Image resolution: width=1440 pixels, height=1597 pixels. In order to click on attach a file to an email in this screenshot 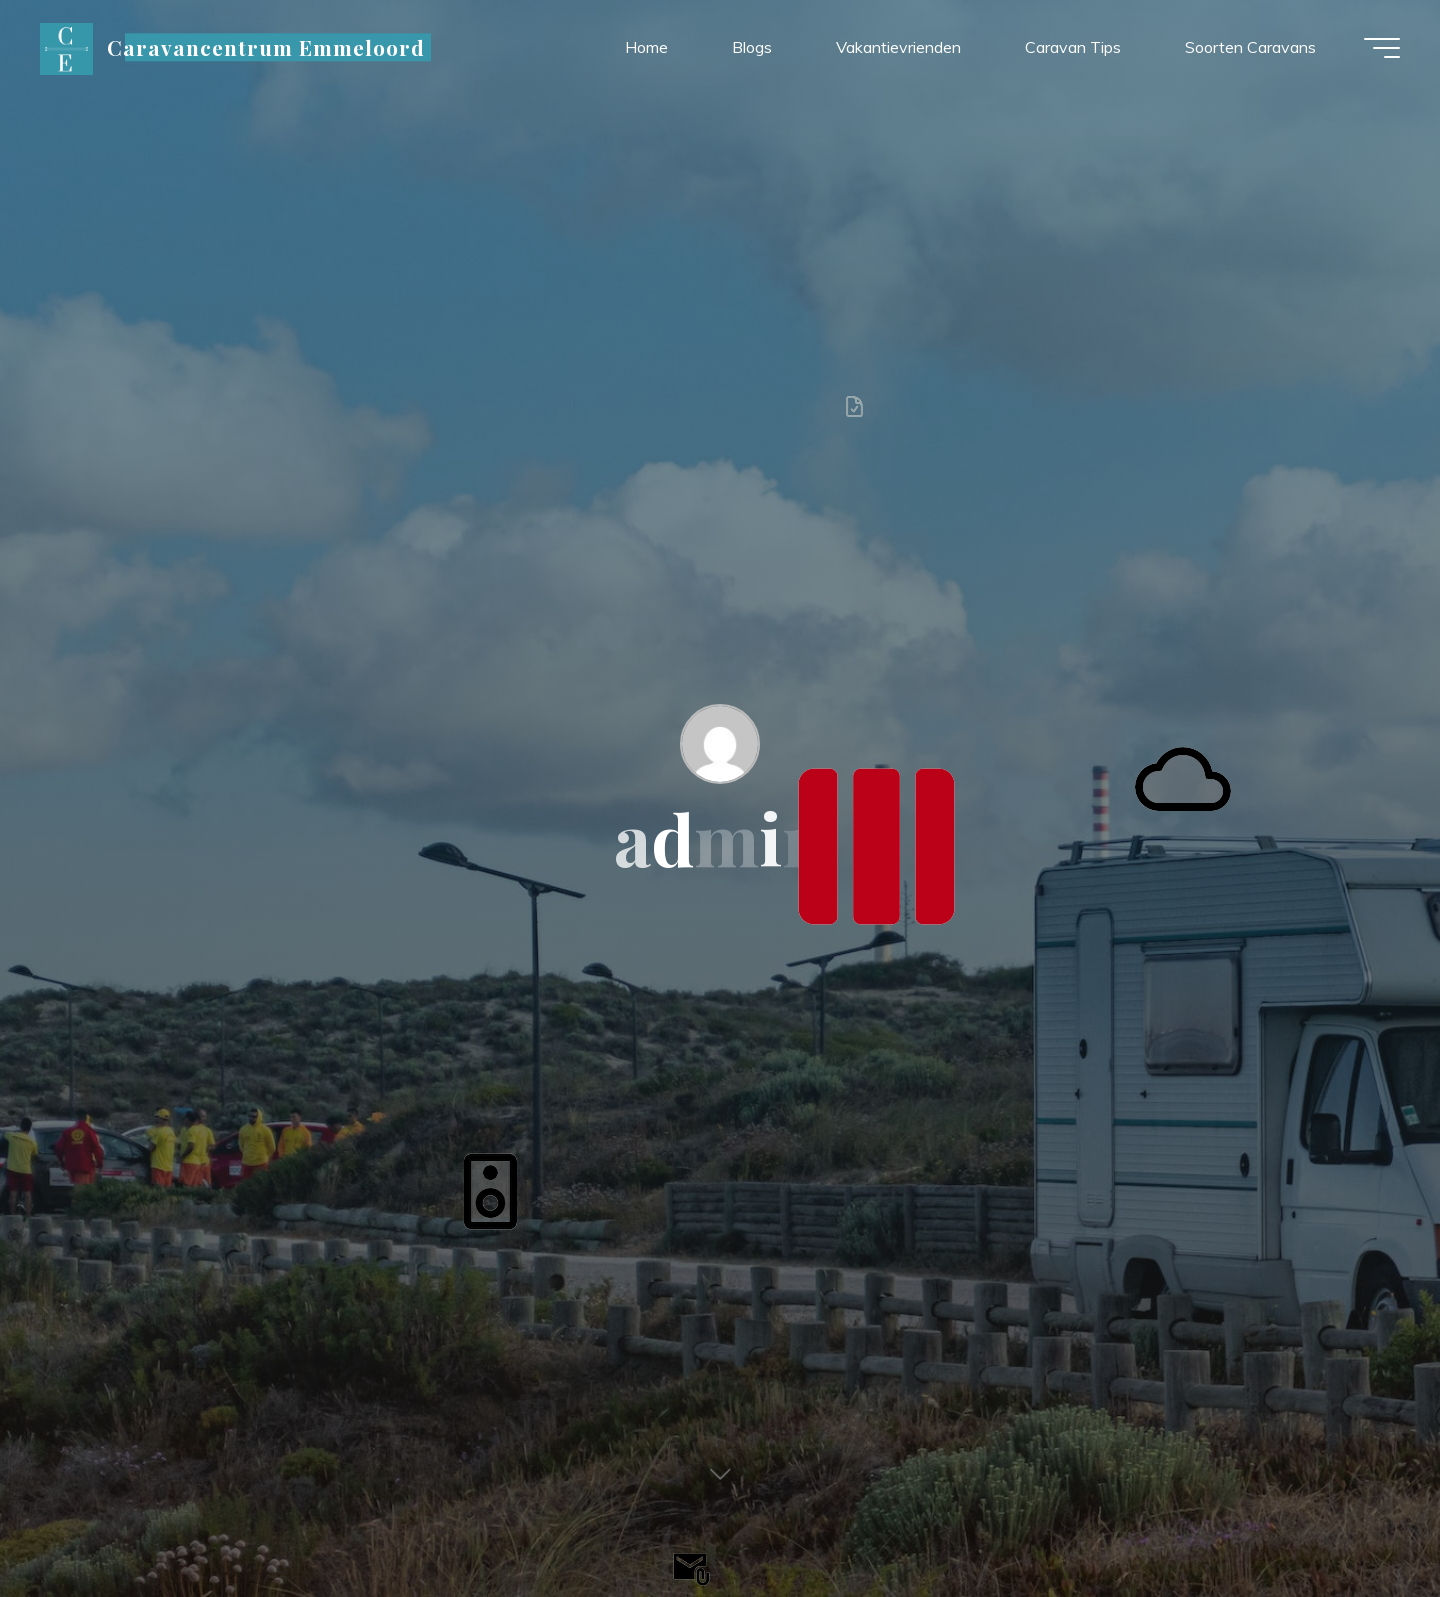, I will do `click(691, 1569)`.